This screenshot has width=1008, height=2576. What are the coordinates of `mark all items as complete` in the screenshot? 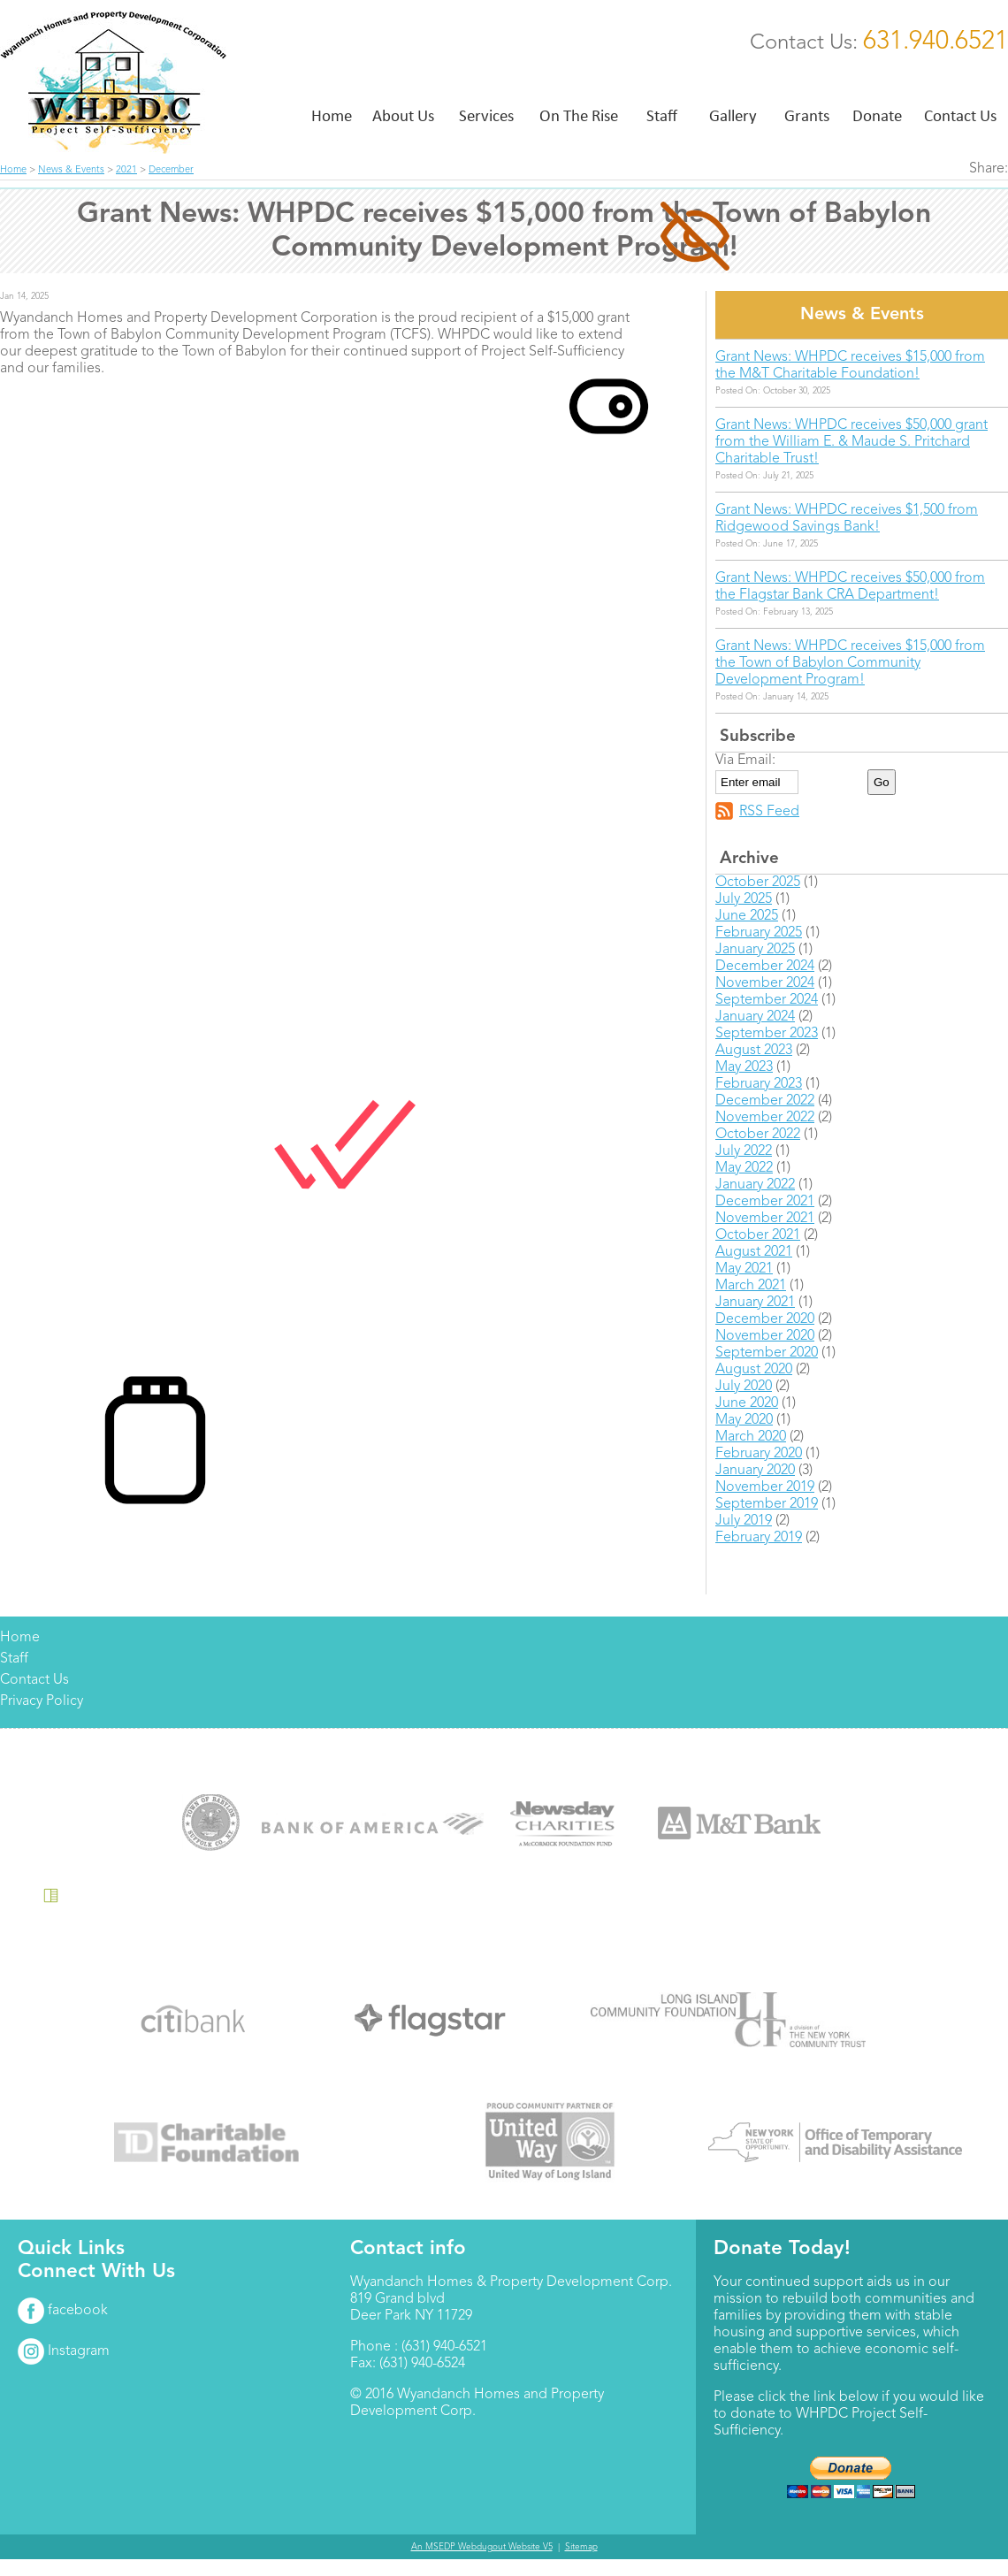 It's located at (347, 1145).